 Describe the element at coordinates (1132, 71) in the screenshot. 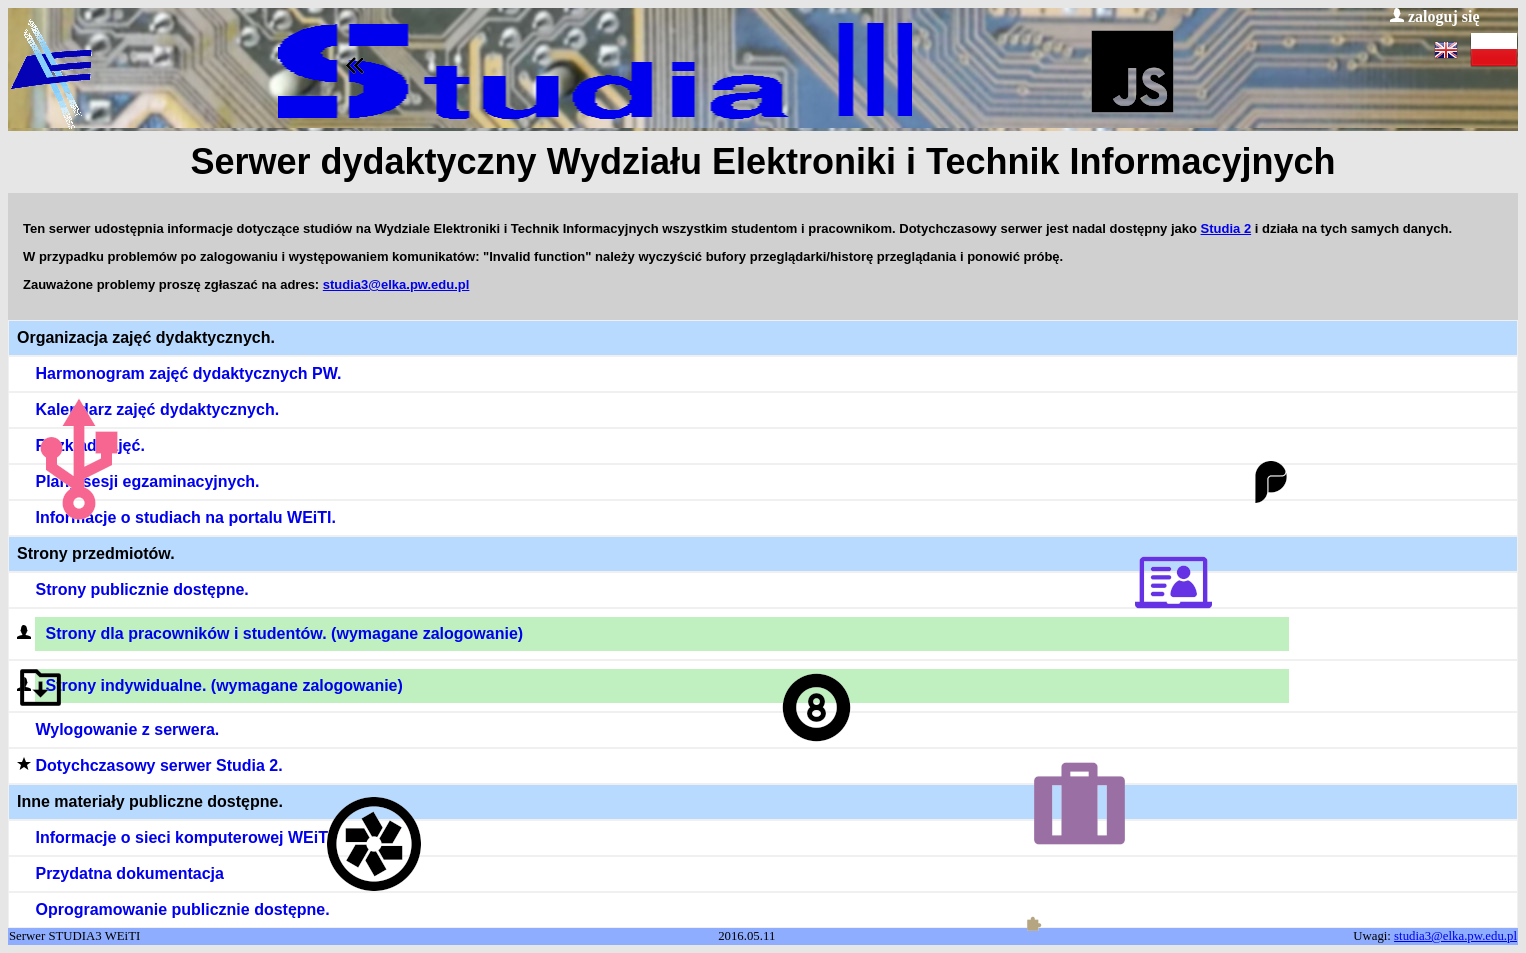

I see `javascript programming language logo` at that location.